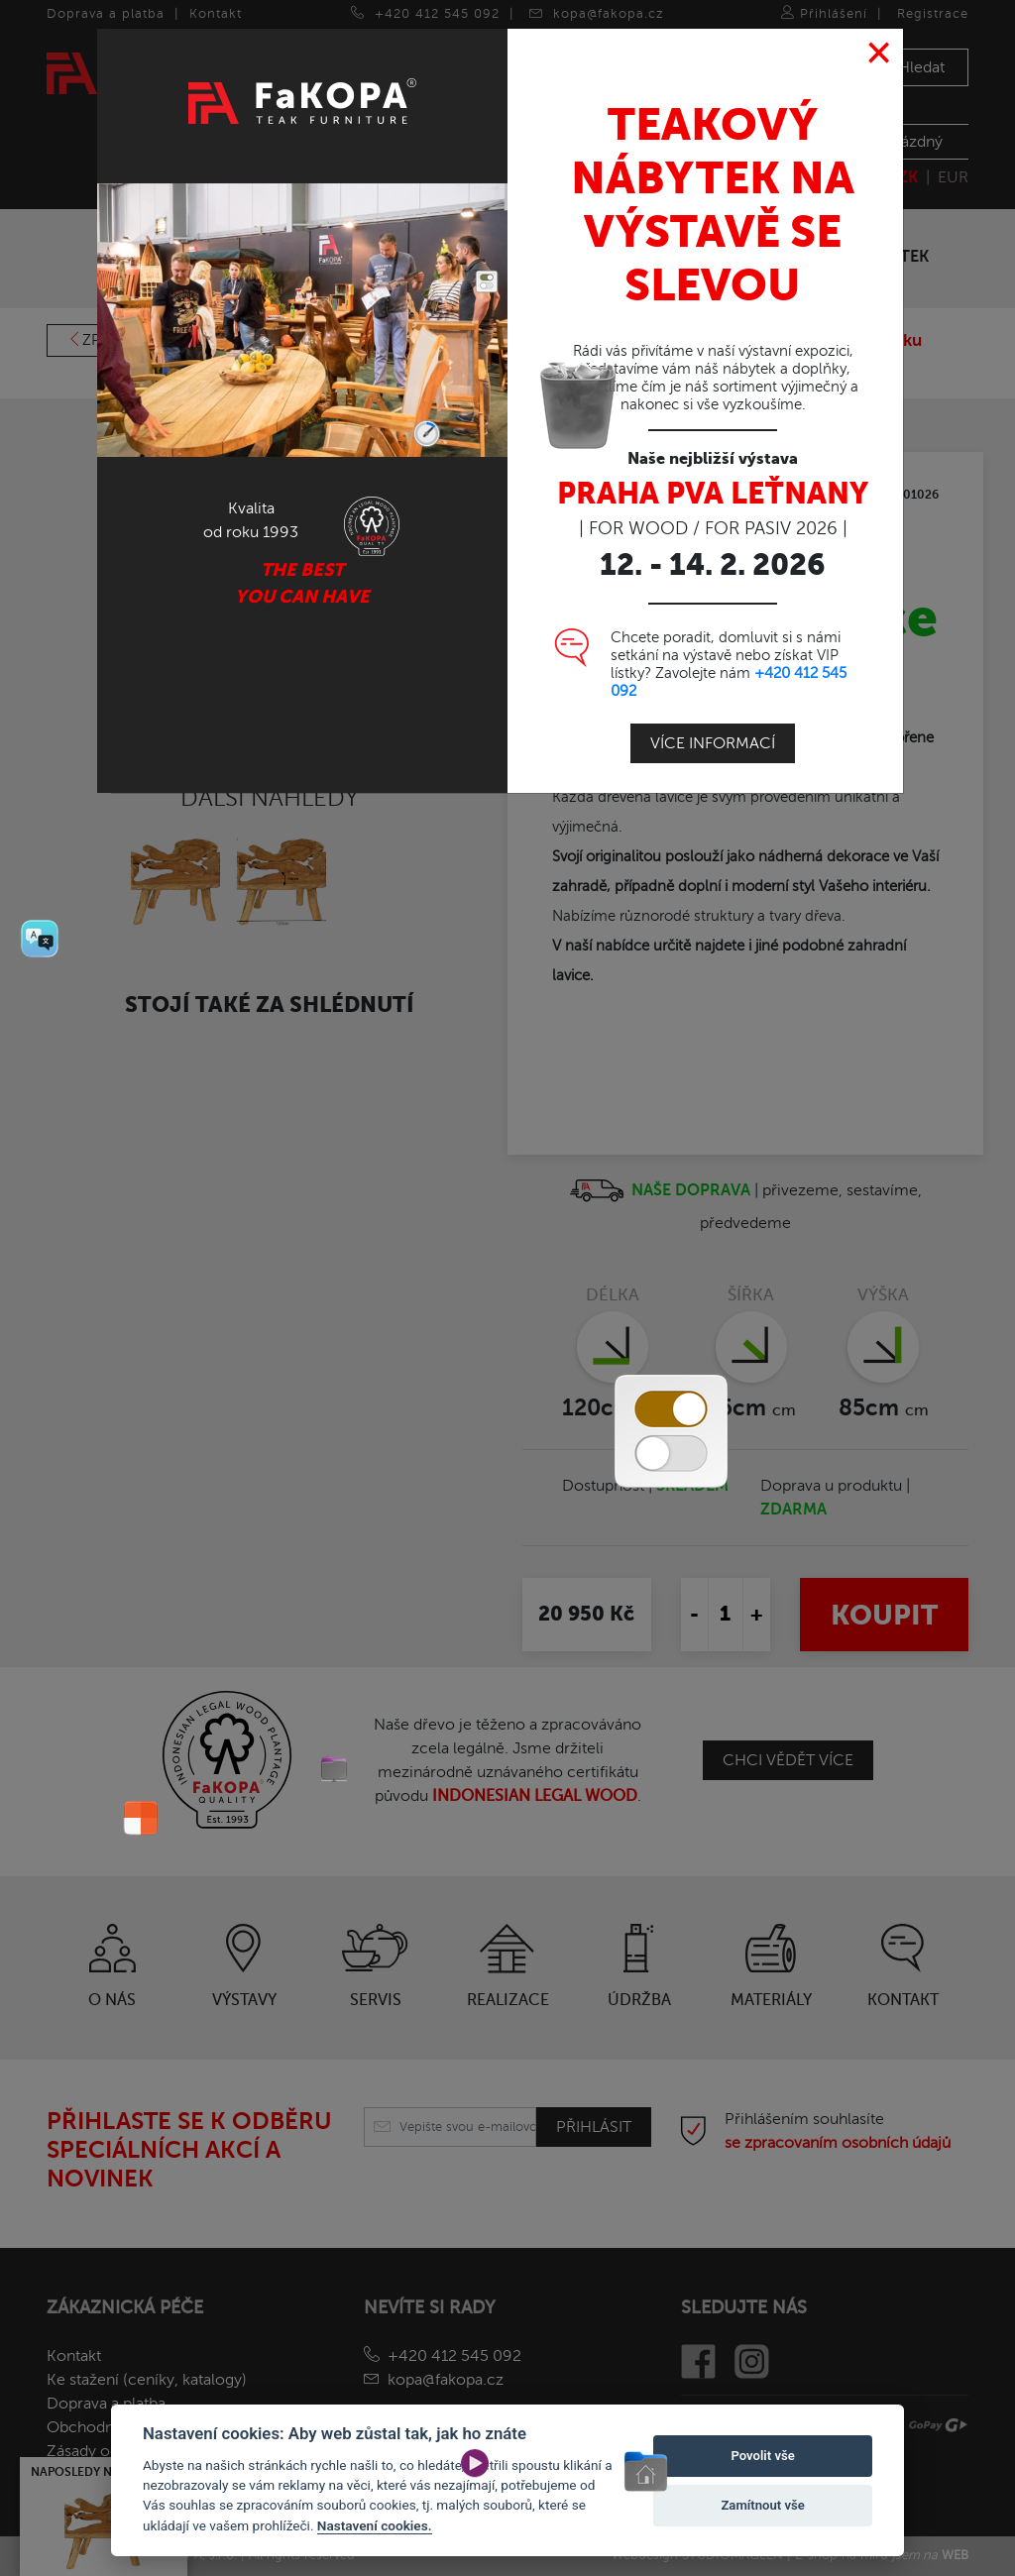  I want to click on access your home folder, so click(645, 2471).